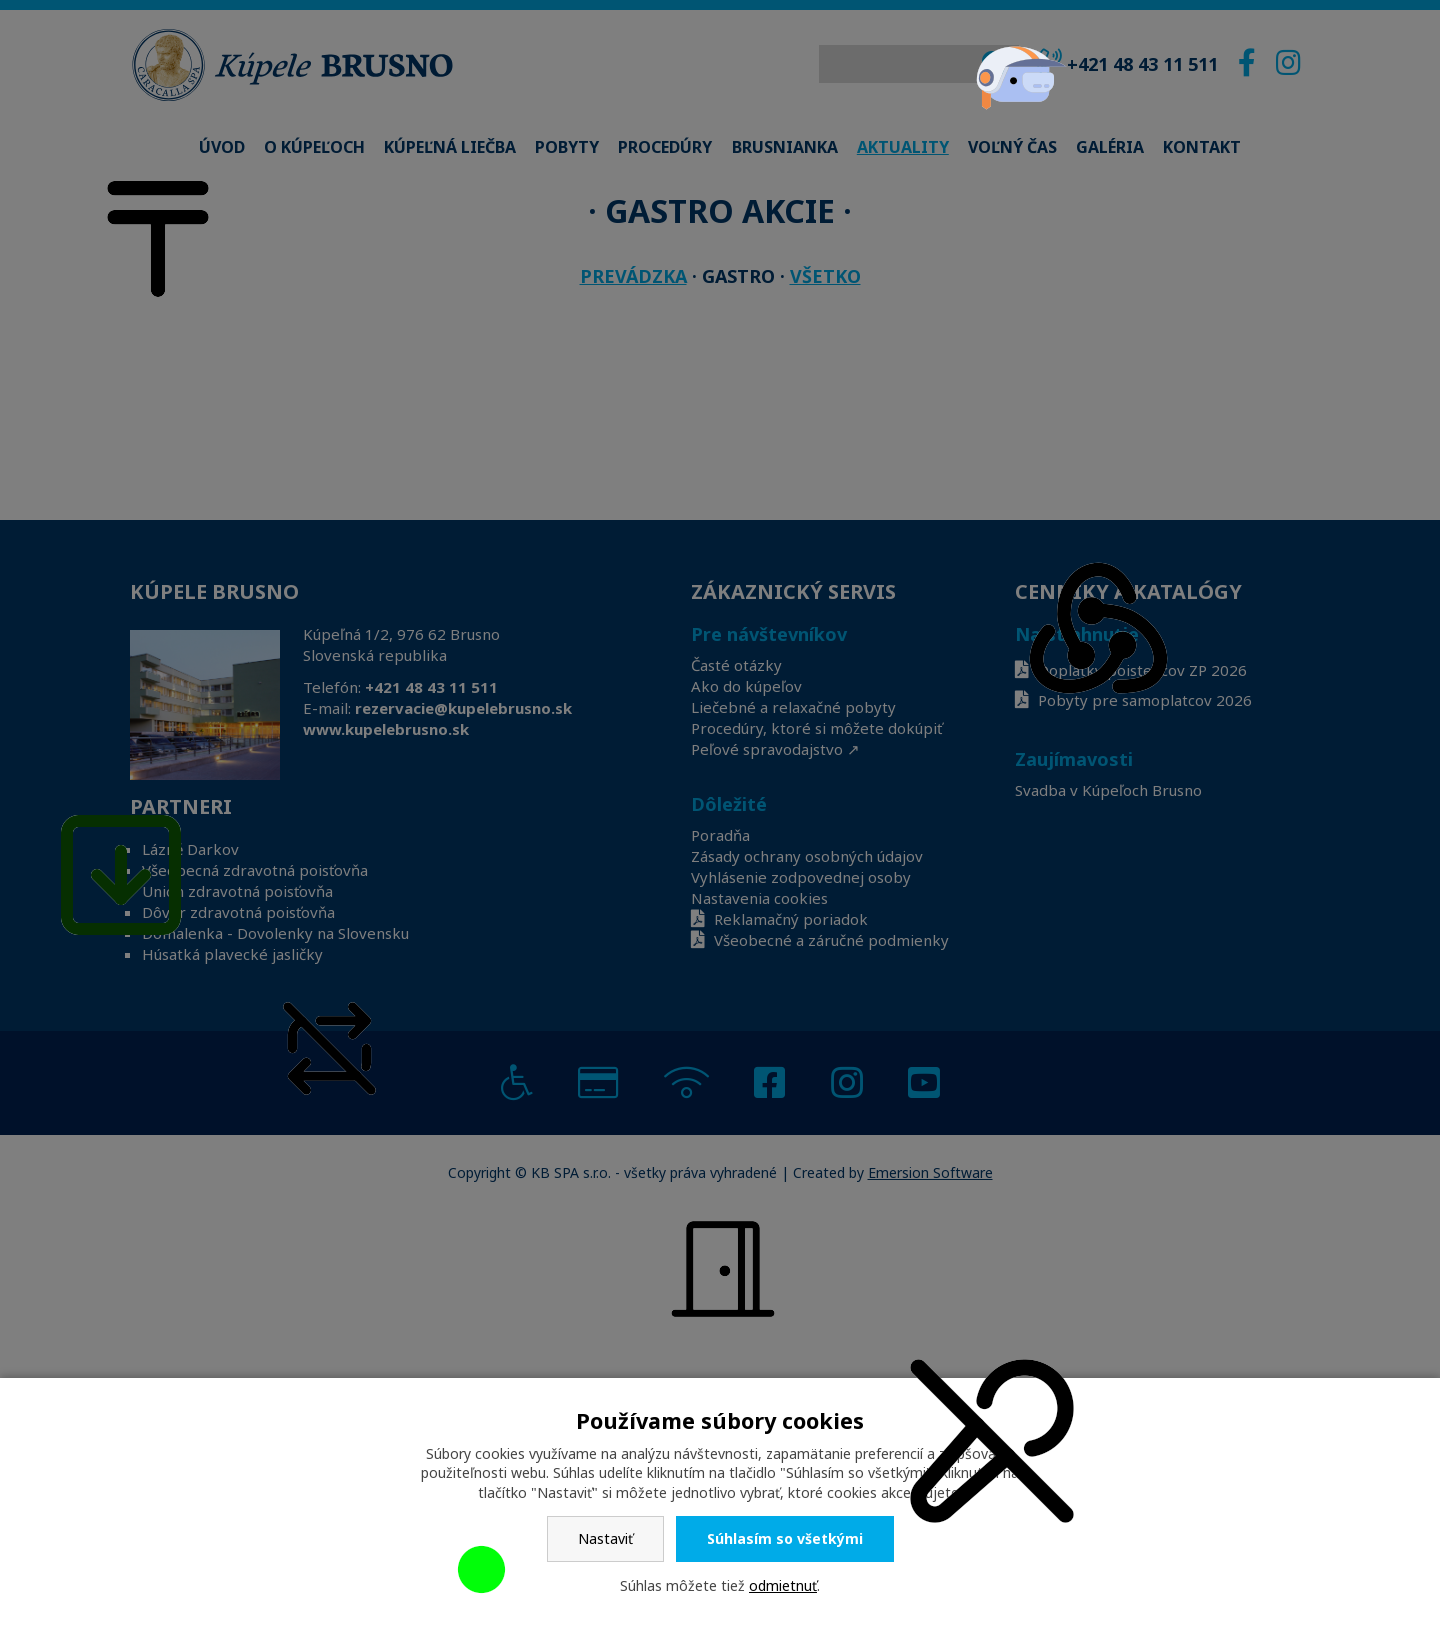 Image resolution: width=1440 pixels, height=1636 pixels. Describe the element at coordinates (1098, 631) in the screenshot. I see `redux state management library logo` at that location.